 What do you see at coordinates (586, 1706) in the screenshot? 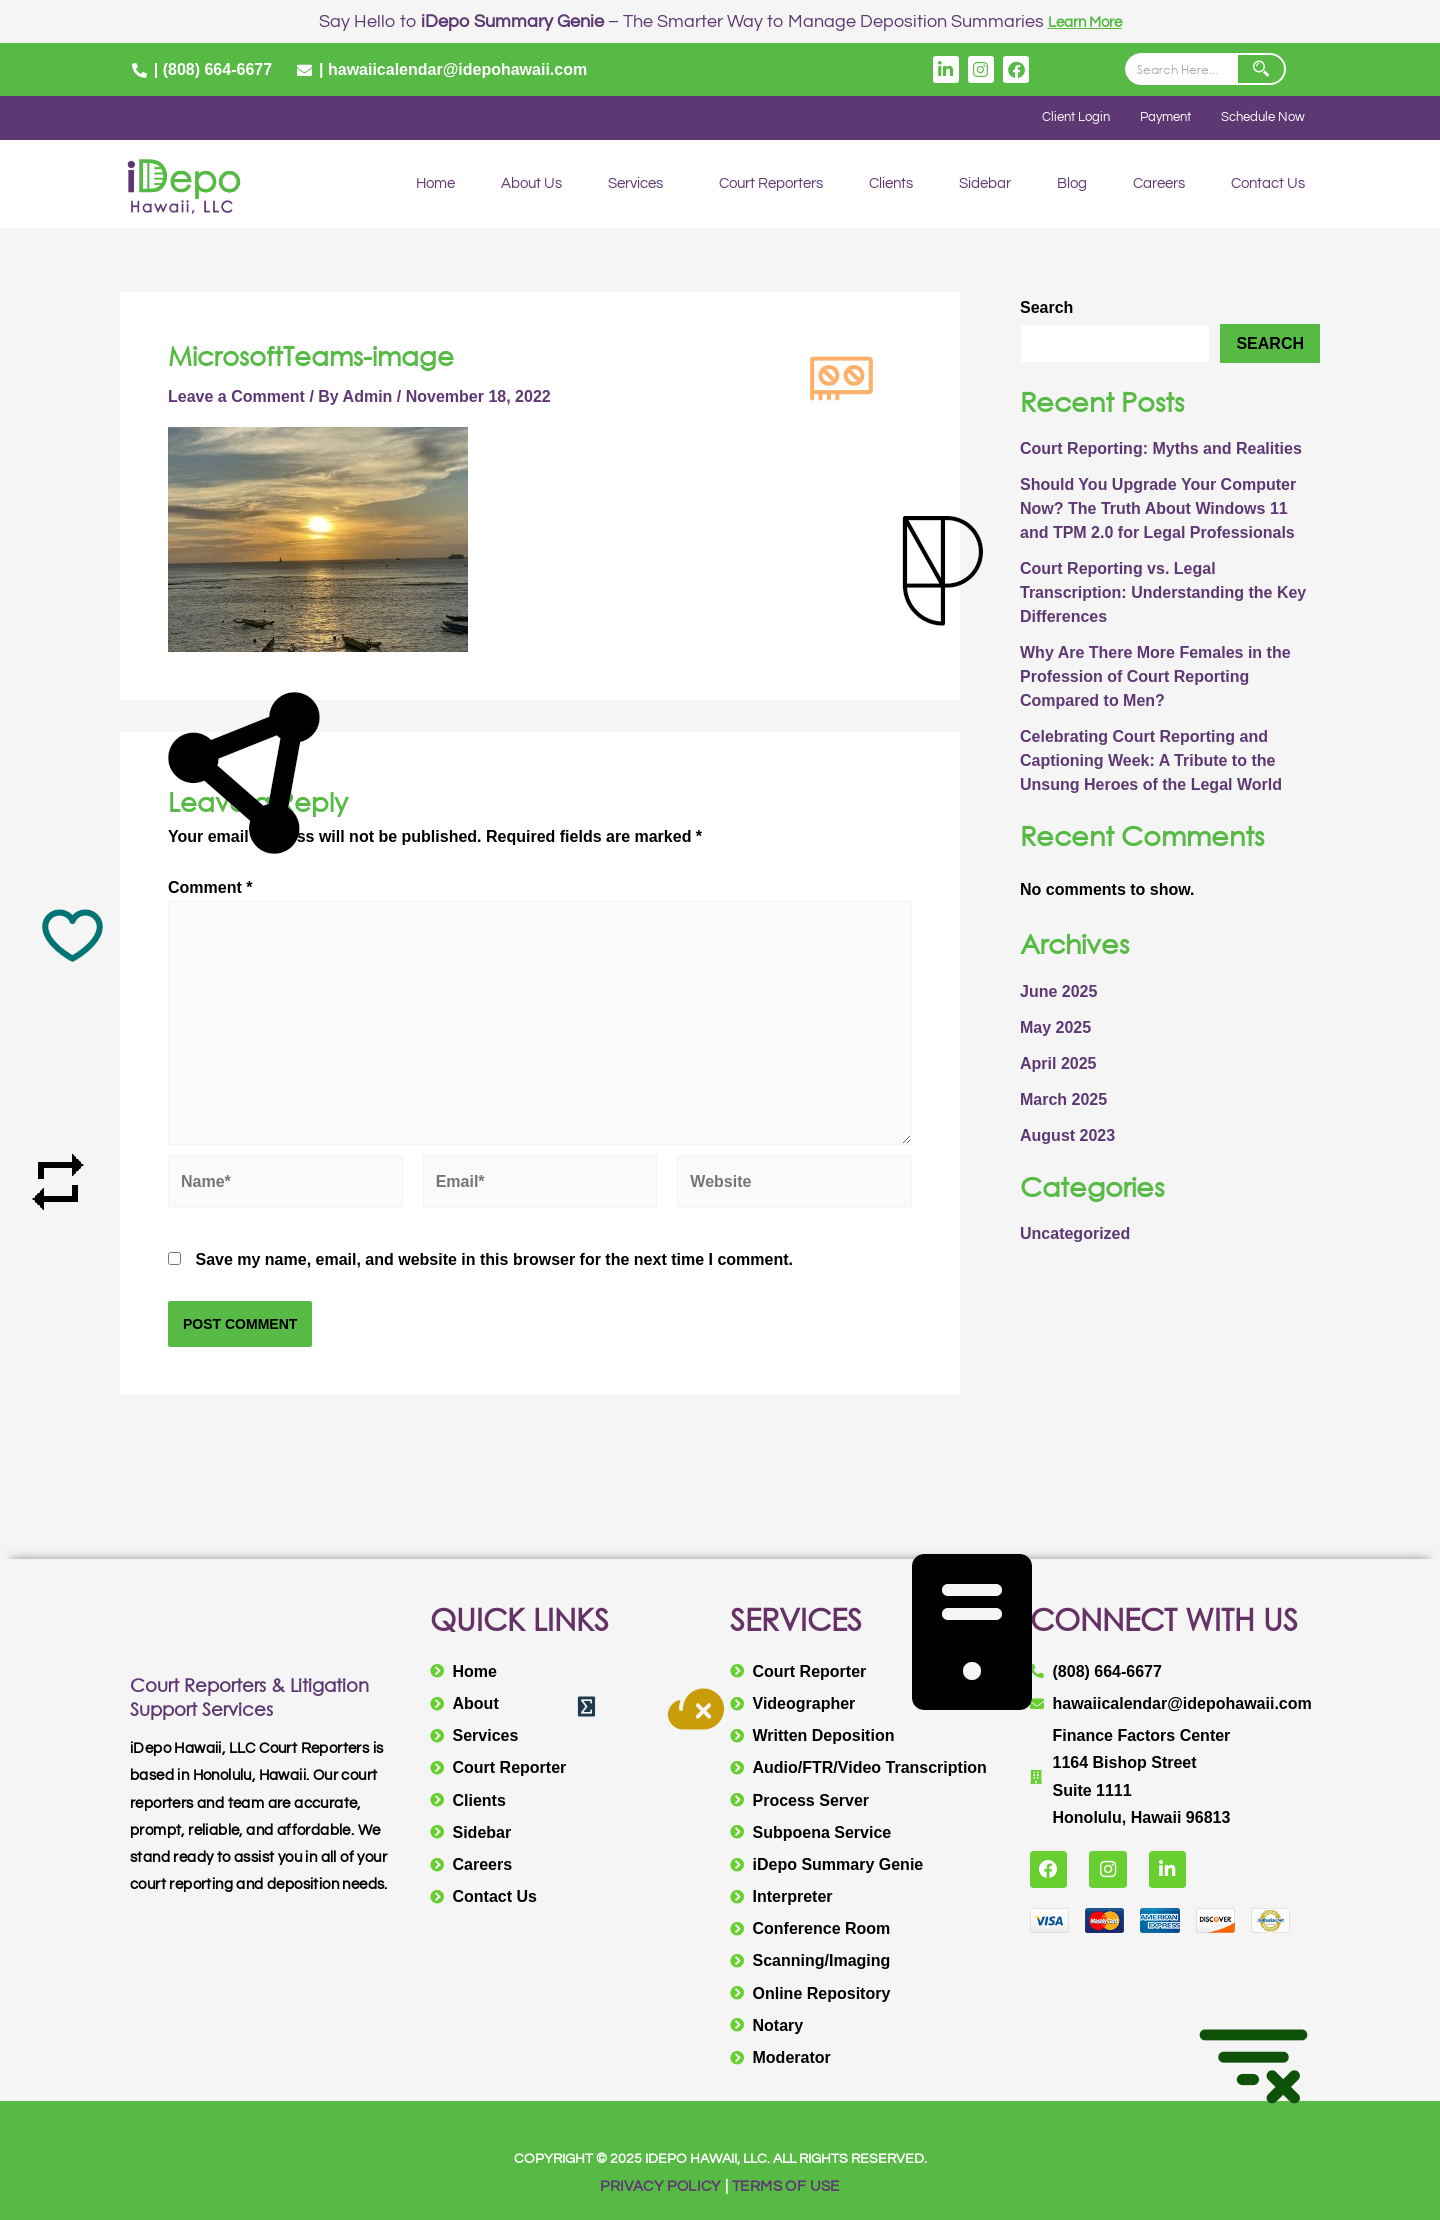
I see `calculate sum or total` at bounding box center [586, 1706].